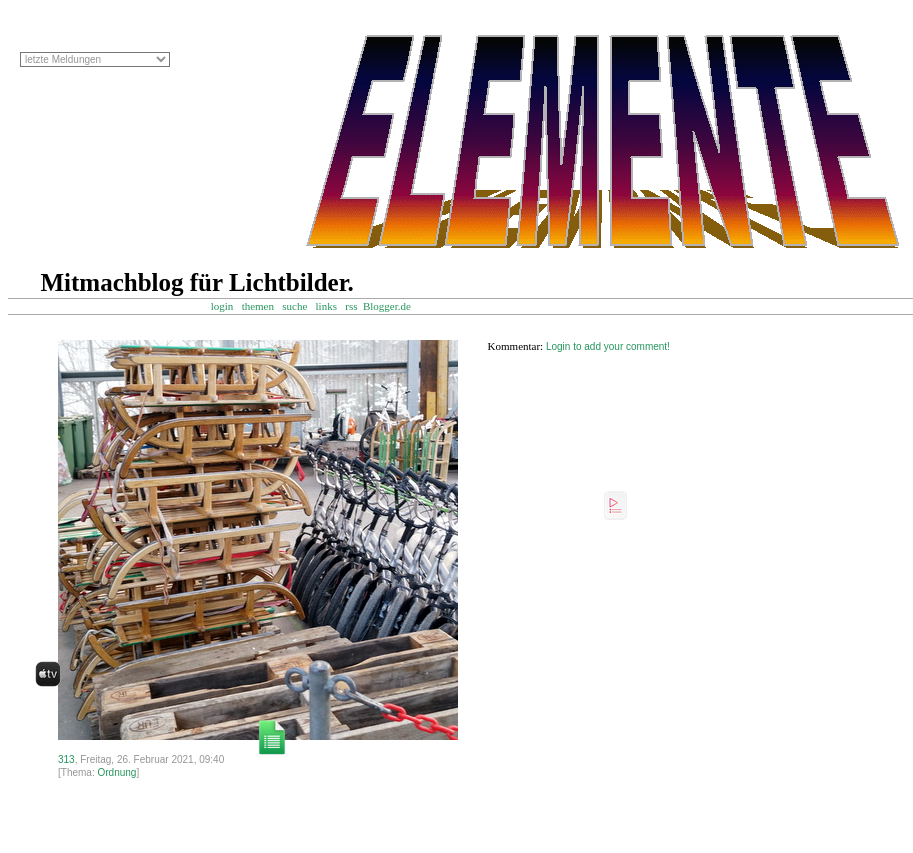 The image size is (913, 853). I want to click on an mp3 playlist file, so click(615, 505).